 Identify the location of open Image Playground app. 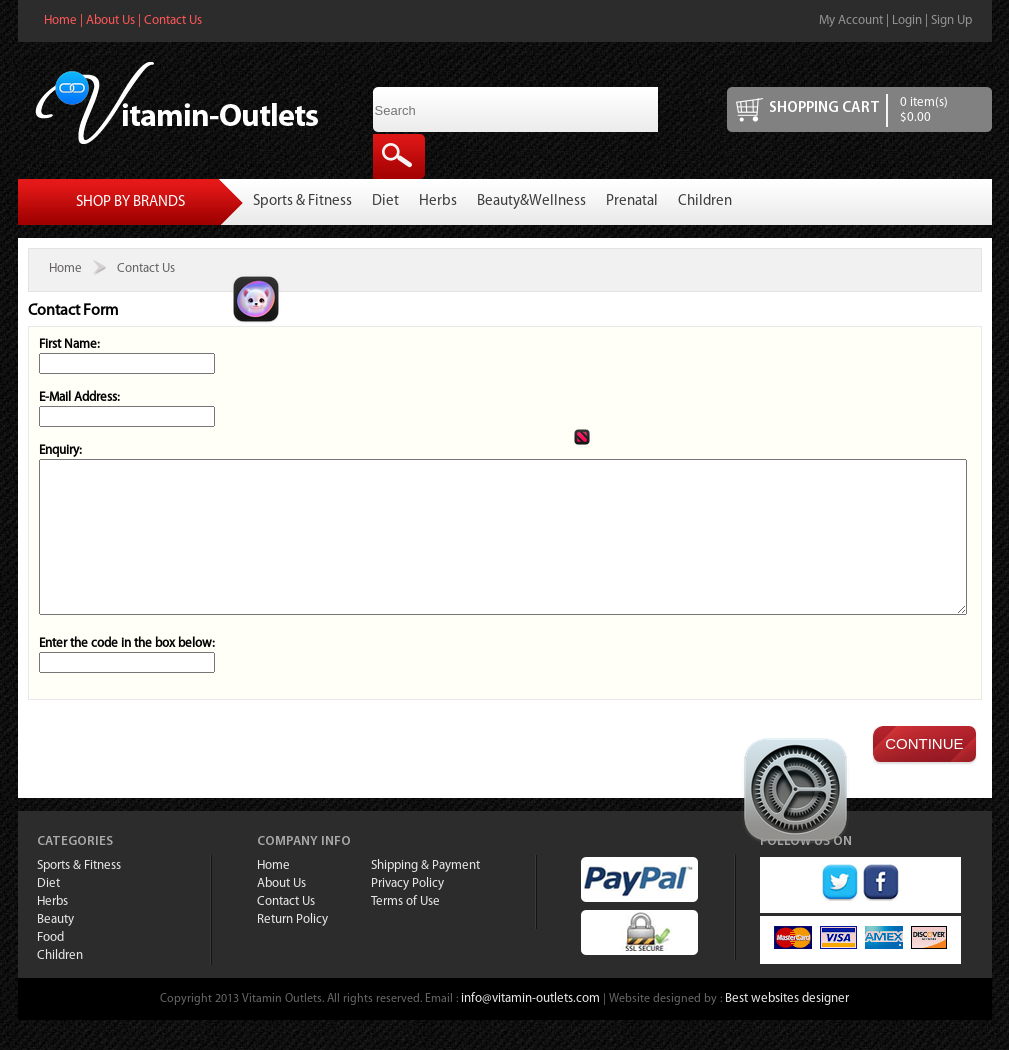
(256, 299).